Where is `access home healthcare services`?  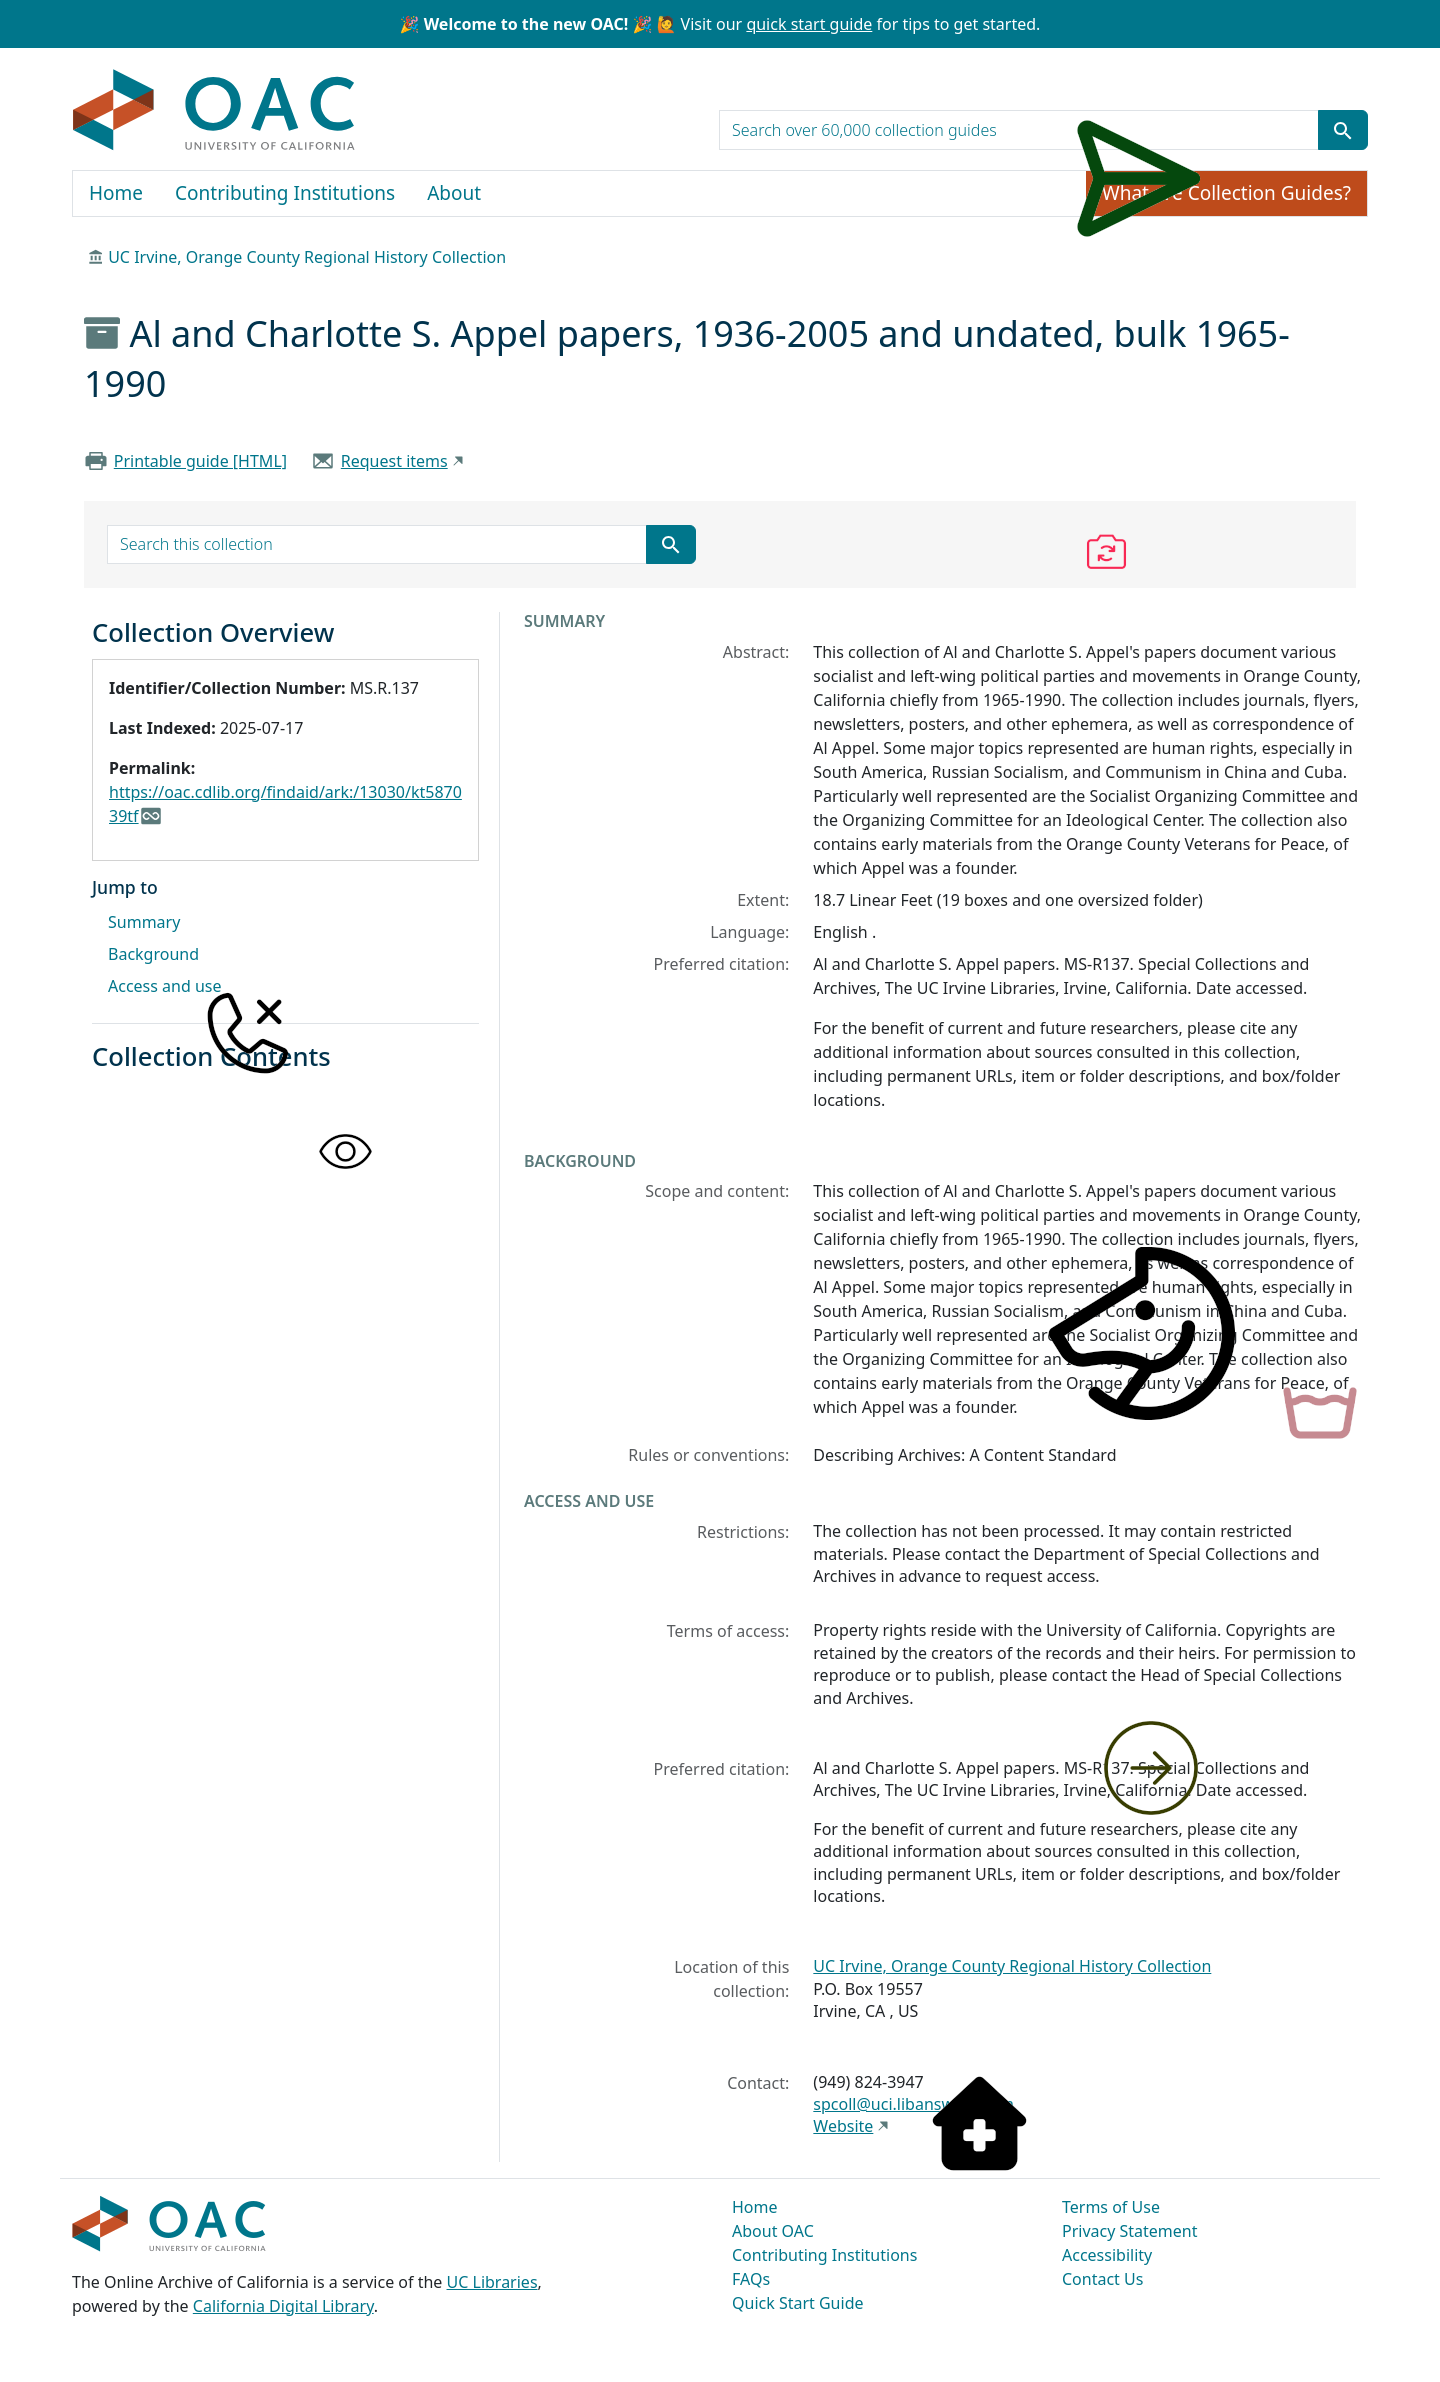 access home healthcare services is located at coordinates (979, 2123).